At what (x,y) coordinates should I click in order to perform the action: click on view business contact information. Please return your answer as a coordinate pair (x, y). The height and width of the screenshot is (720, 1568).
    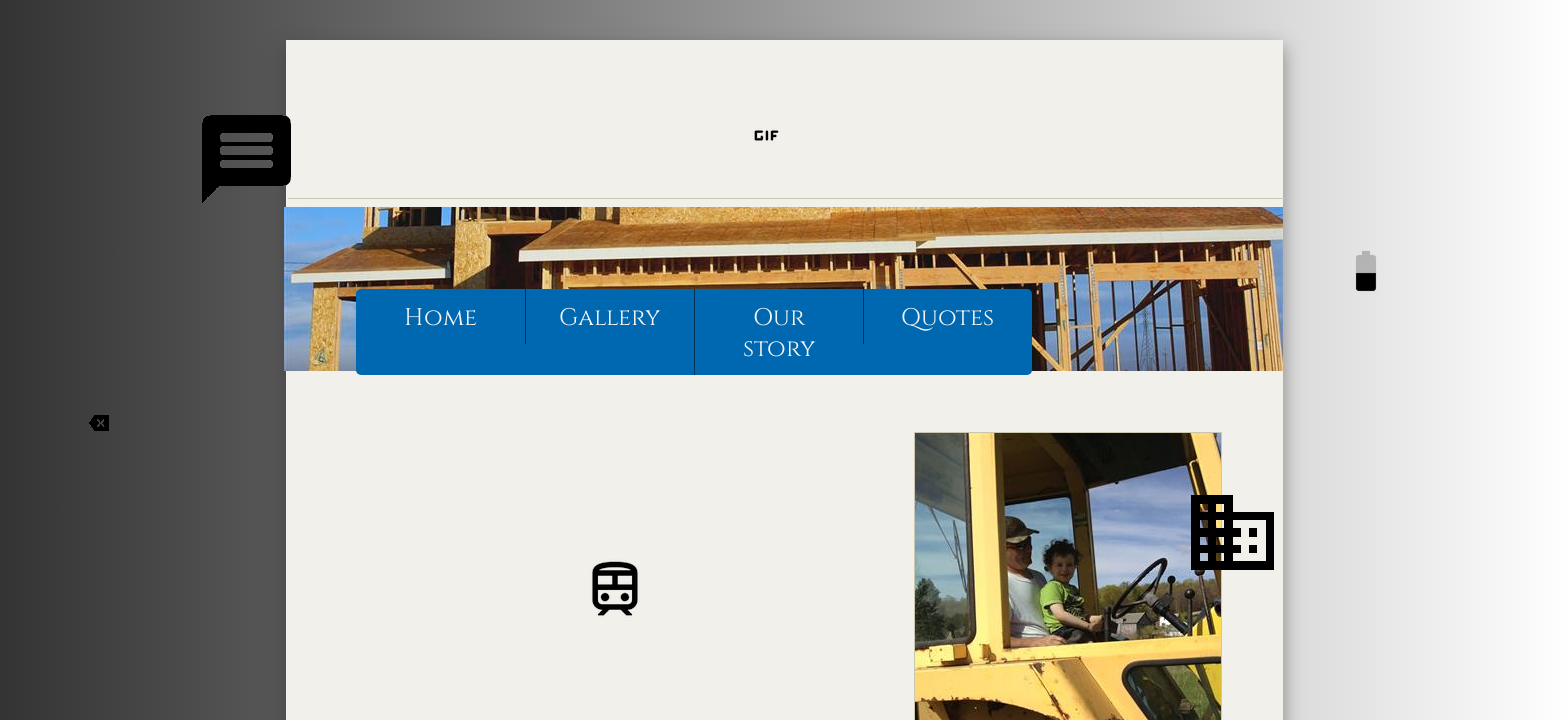
    Looking at the image, I should click on (1232, 532).